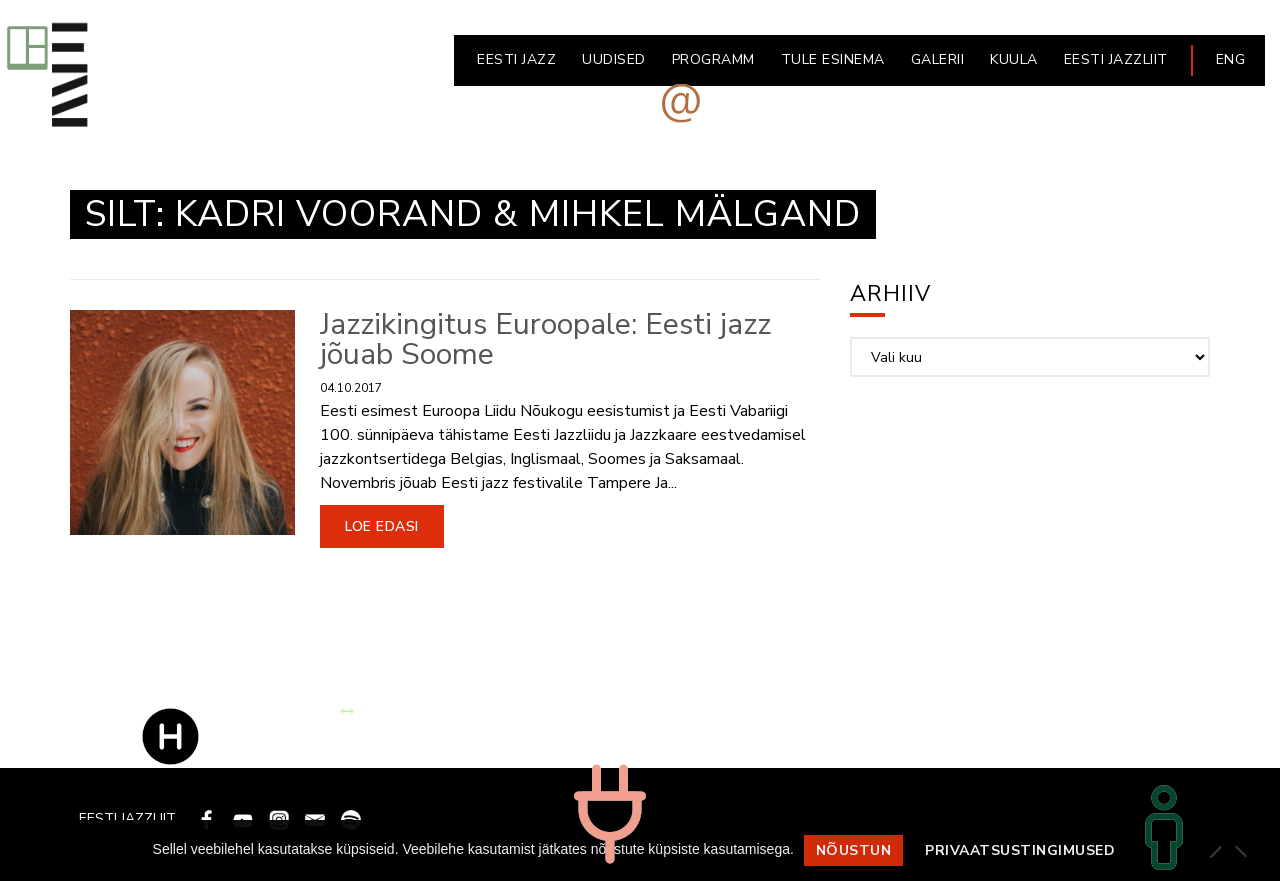 The width and height of the screenshot is (1280, 881). Describe the element at coordinates (170, 736) in the screenshot. I see `hospital or medical facility indicator` at that location.